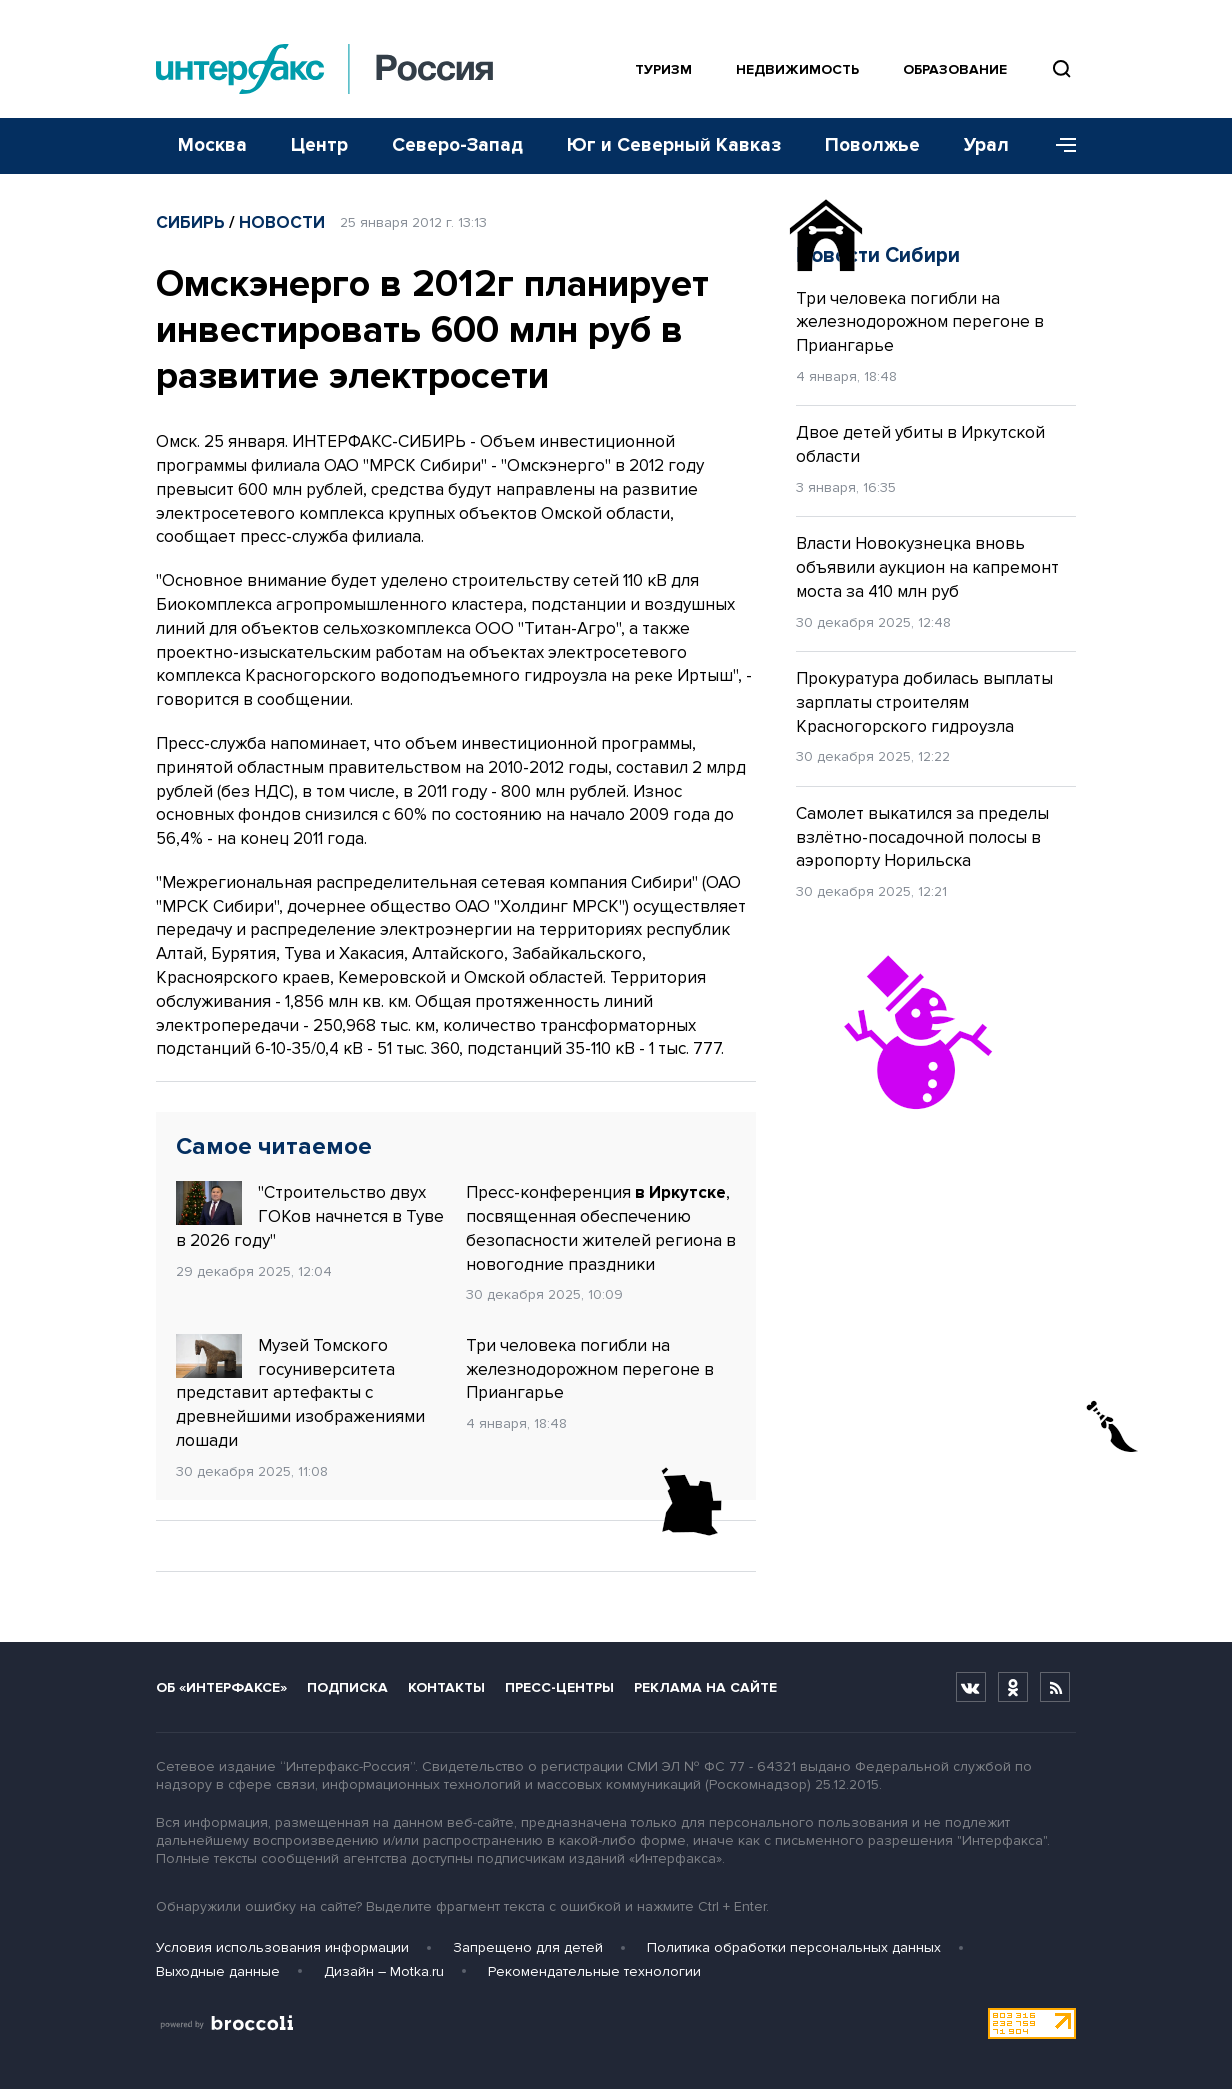  What do you see at coordinates (691, 1501) in the screenshot?
I see `select Angola as your country or region` at bounding box center [691, 1501].